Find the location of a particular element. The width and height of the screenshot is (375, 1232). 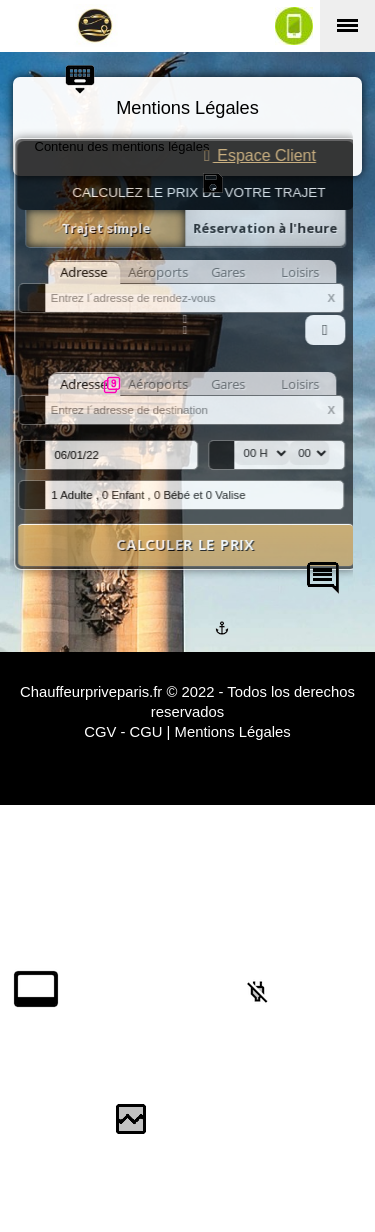

save current file or document is located at coordinates (213, 183).